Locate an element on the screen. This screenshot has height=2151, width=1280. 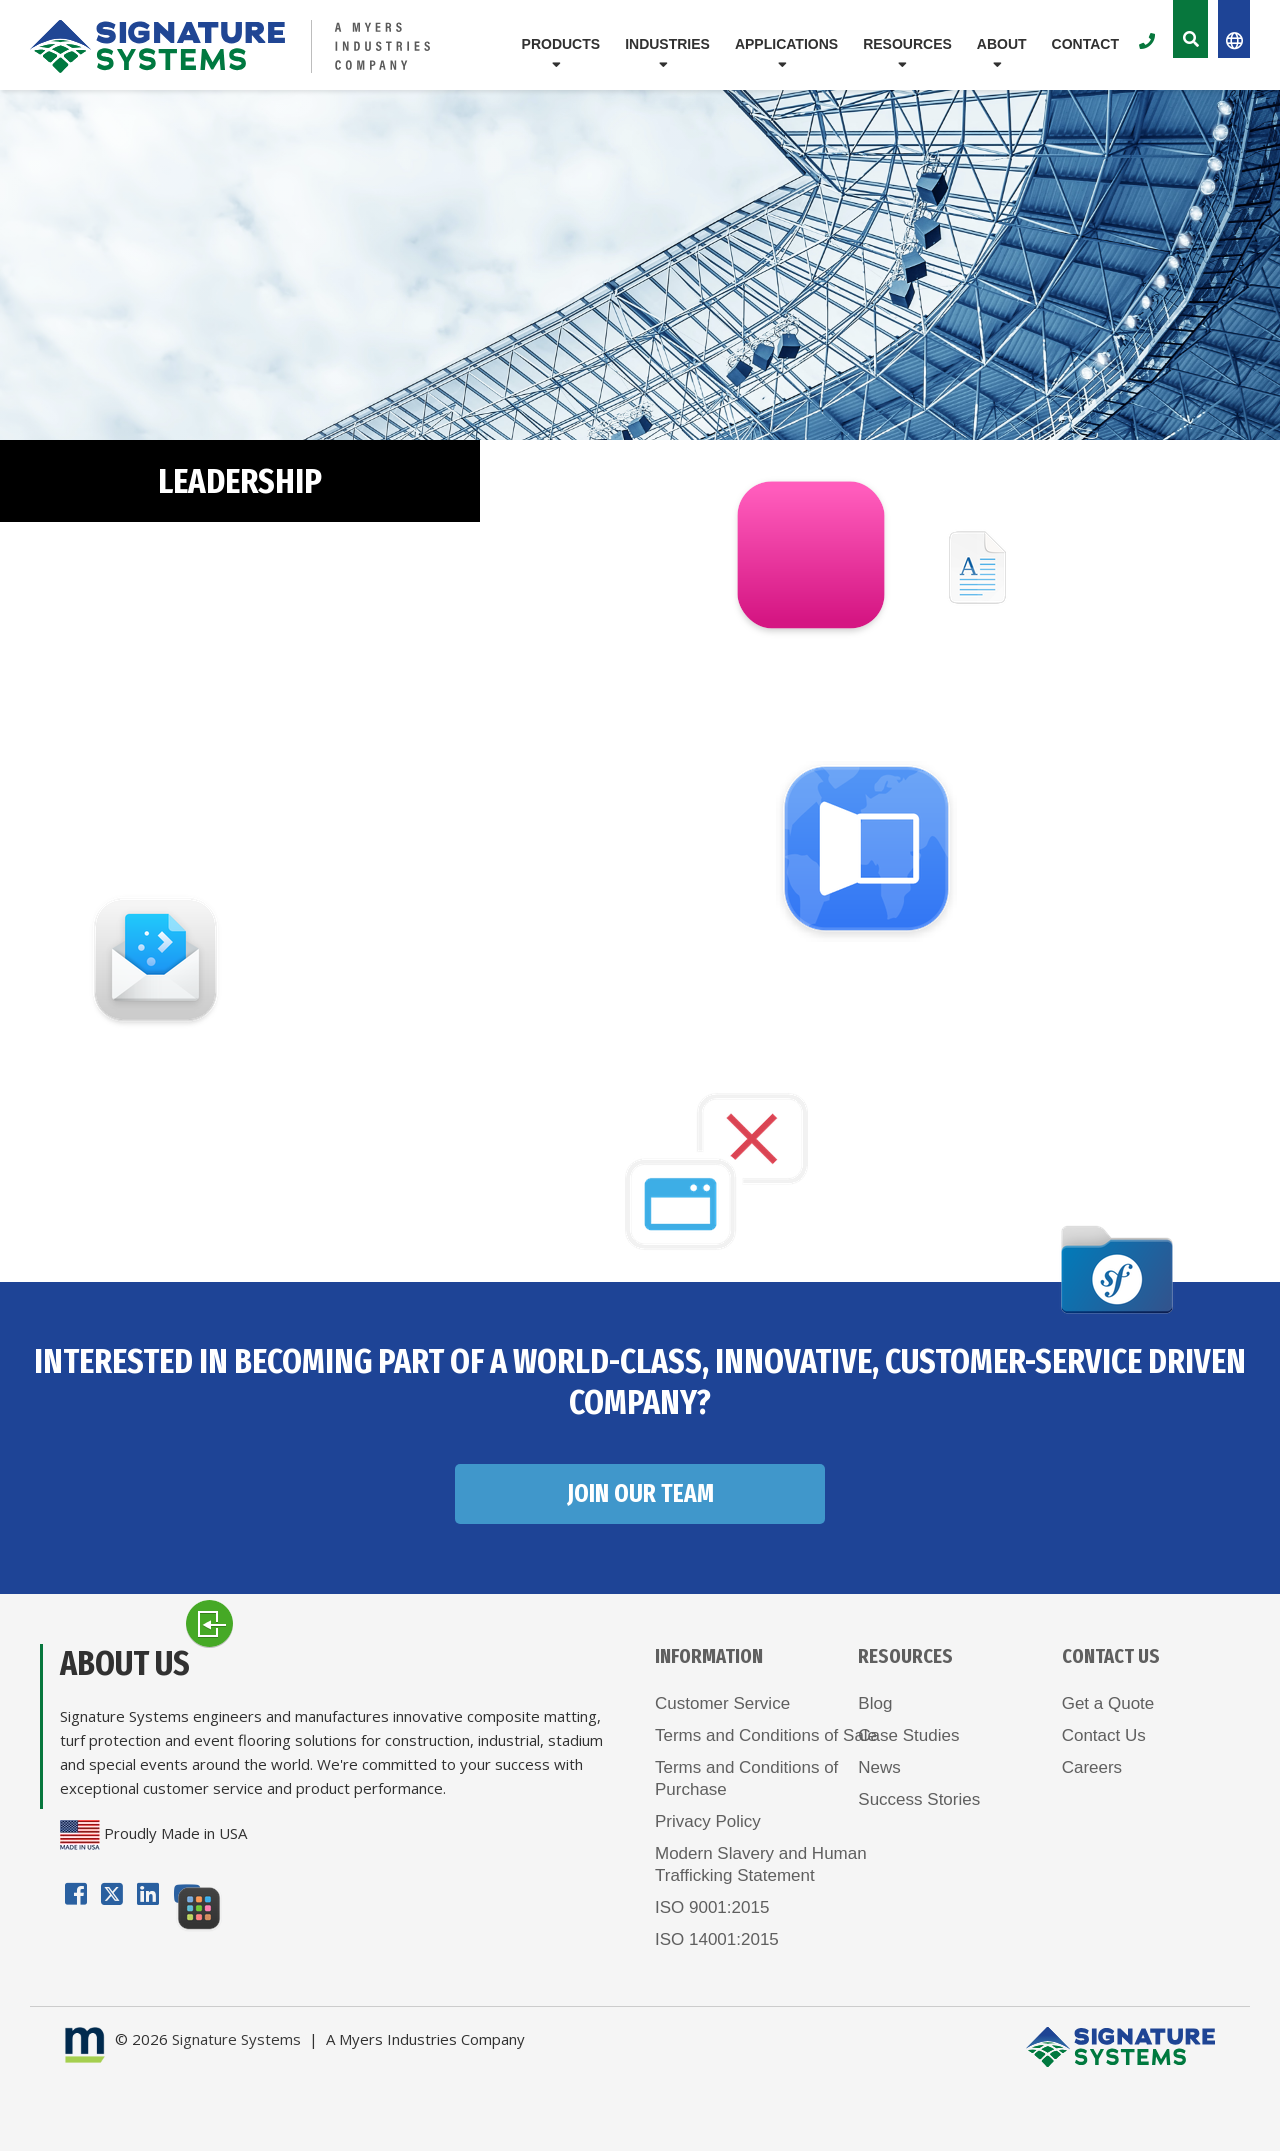
folder containing symfony framework project files is located at coordinates (1116, 1272).